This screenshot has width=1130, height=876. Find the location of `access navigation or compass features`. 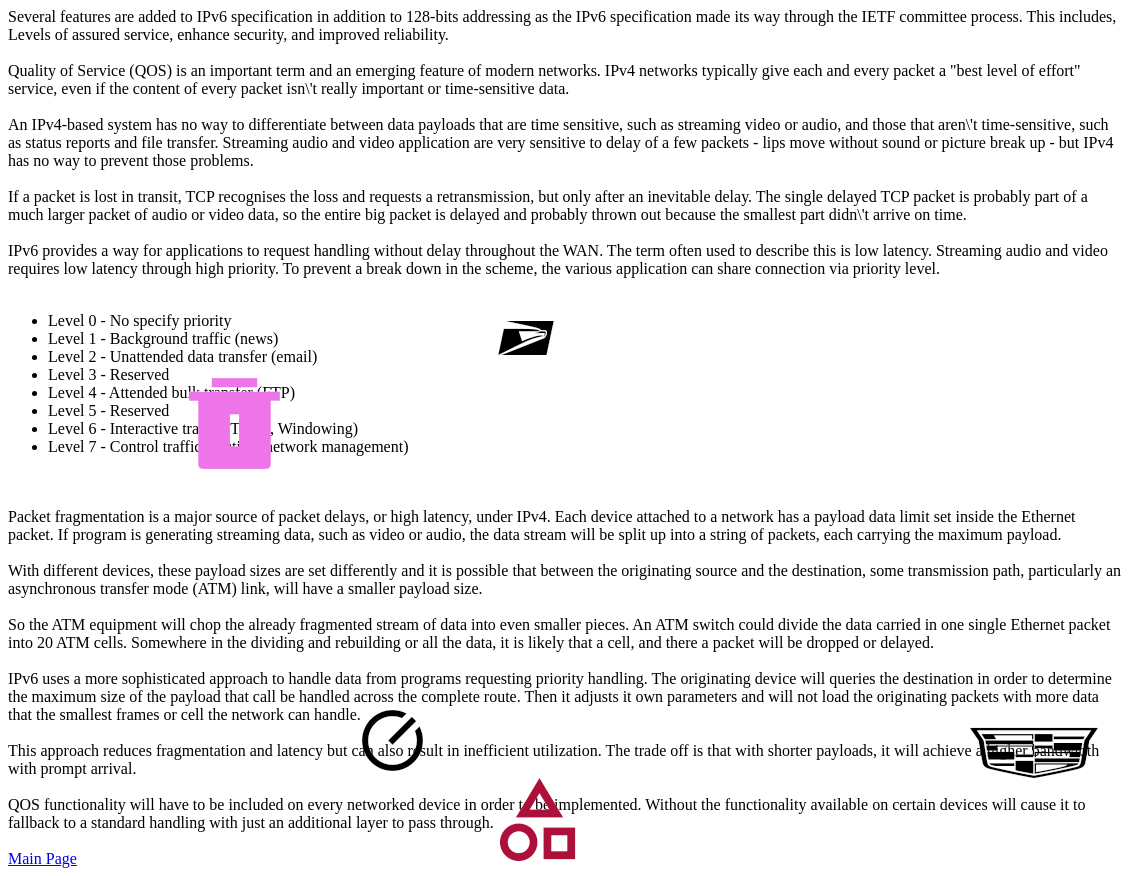

access navigation or compass features is located at coordinates (392, 740).